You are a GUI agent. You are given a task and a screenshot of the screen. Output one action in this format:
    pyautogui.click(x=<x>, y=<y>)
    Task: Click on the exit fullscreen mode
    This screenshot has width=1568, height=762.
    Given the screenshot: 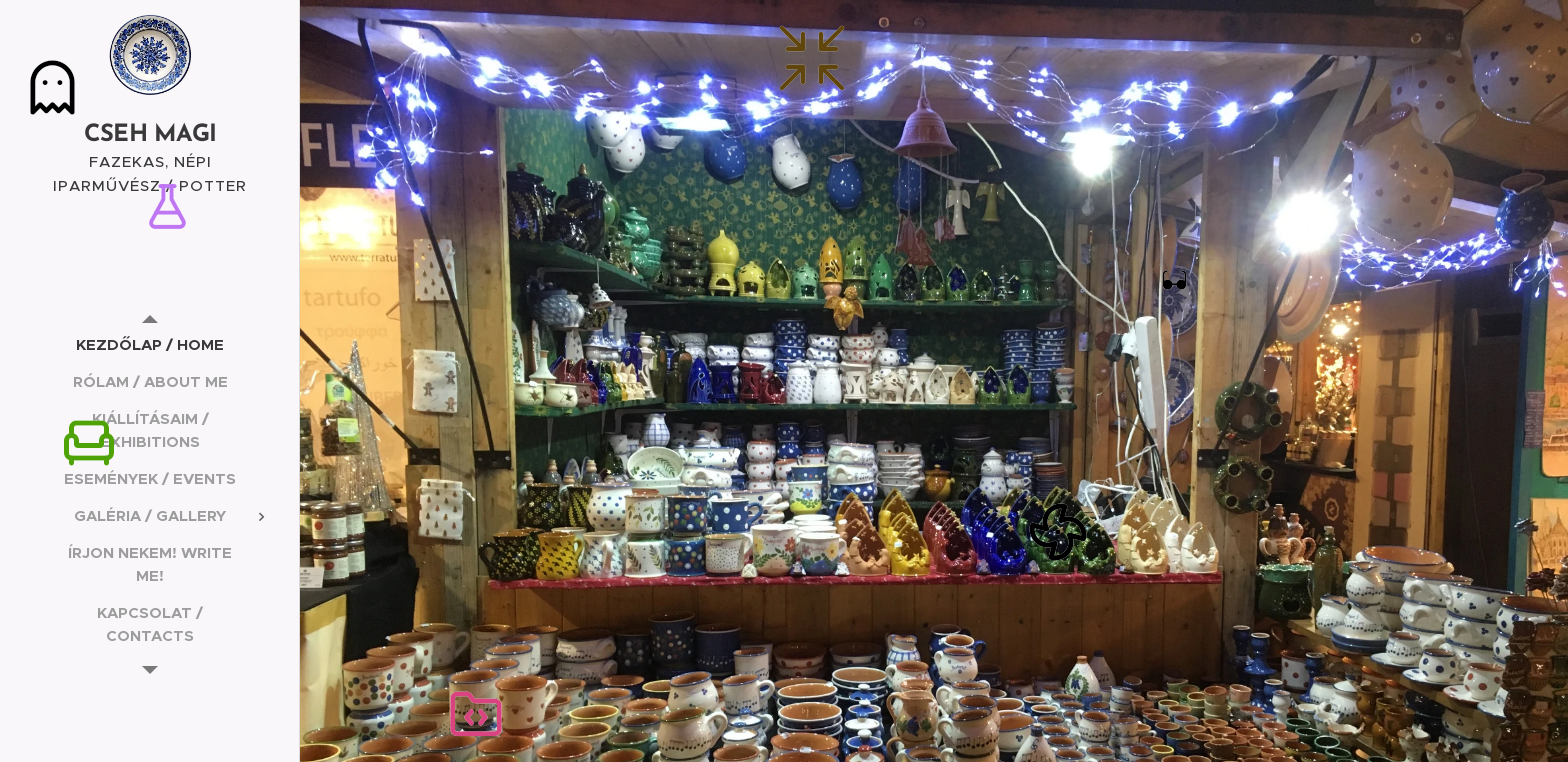 What is the action you would take?
    pyautogui.click(x=812, y=58)
    